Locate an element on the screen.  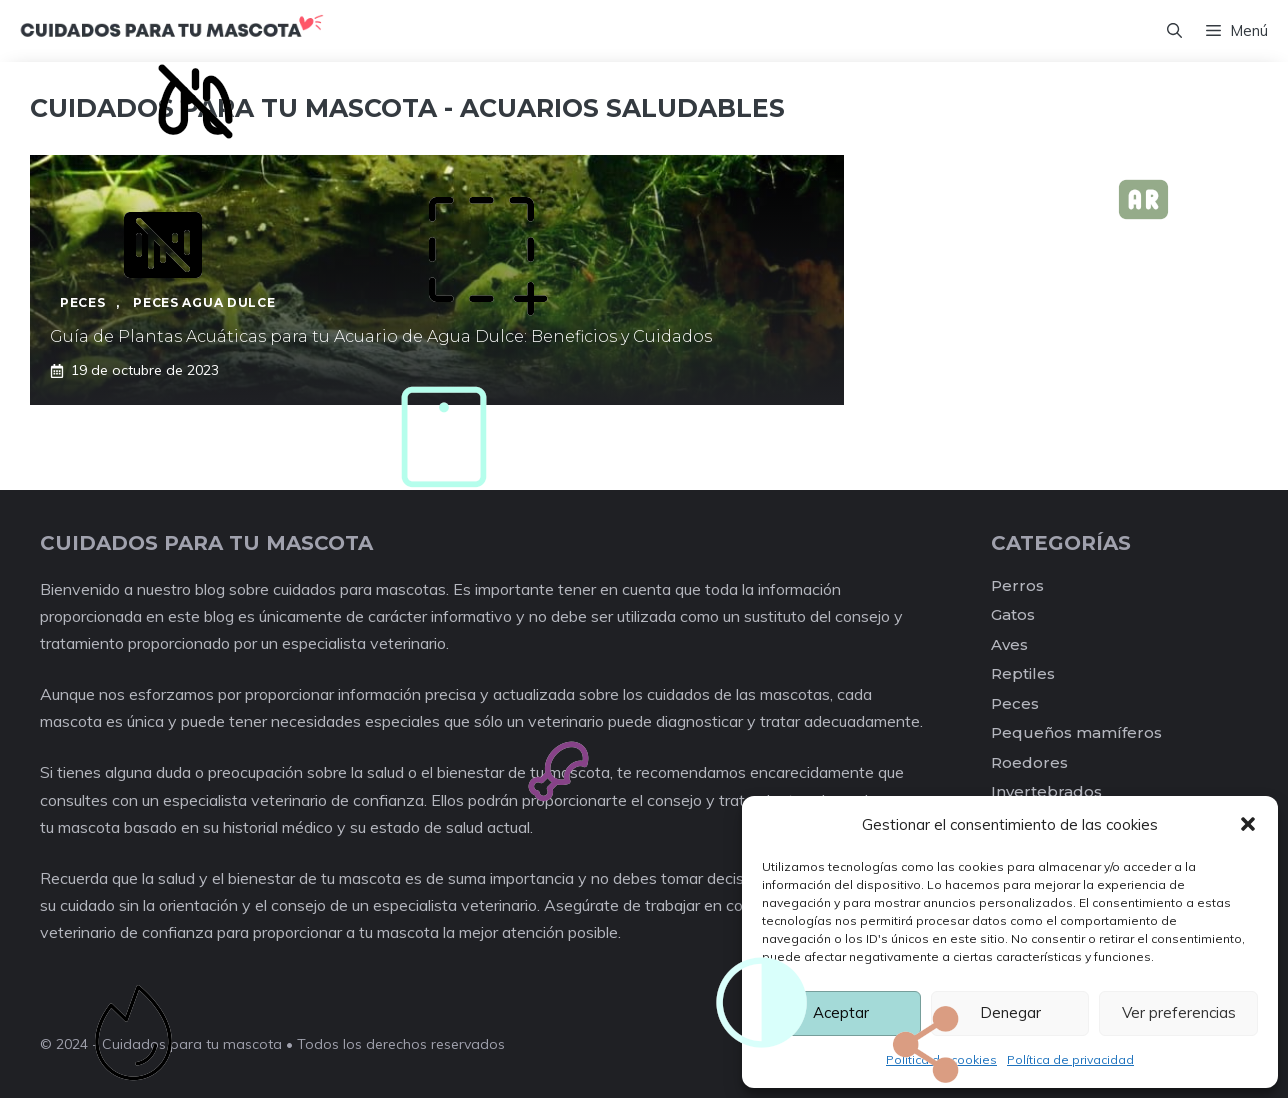
indicates respiratory function disabled or unavailable is located at coordinates (195, 101).